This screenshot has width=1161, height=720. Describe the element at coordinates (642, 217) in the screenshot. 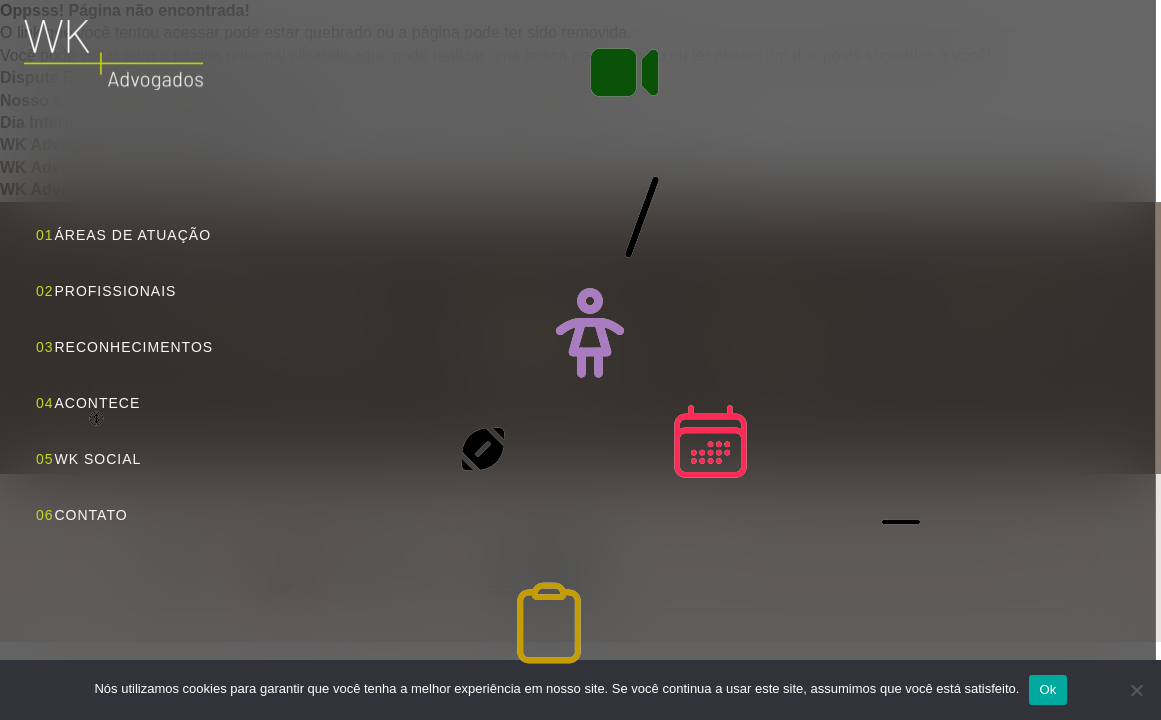

I see `indicates a disabled or unavailable feature` at that location.